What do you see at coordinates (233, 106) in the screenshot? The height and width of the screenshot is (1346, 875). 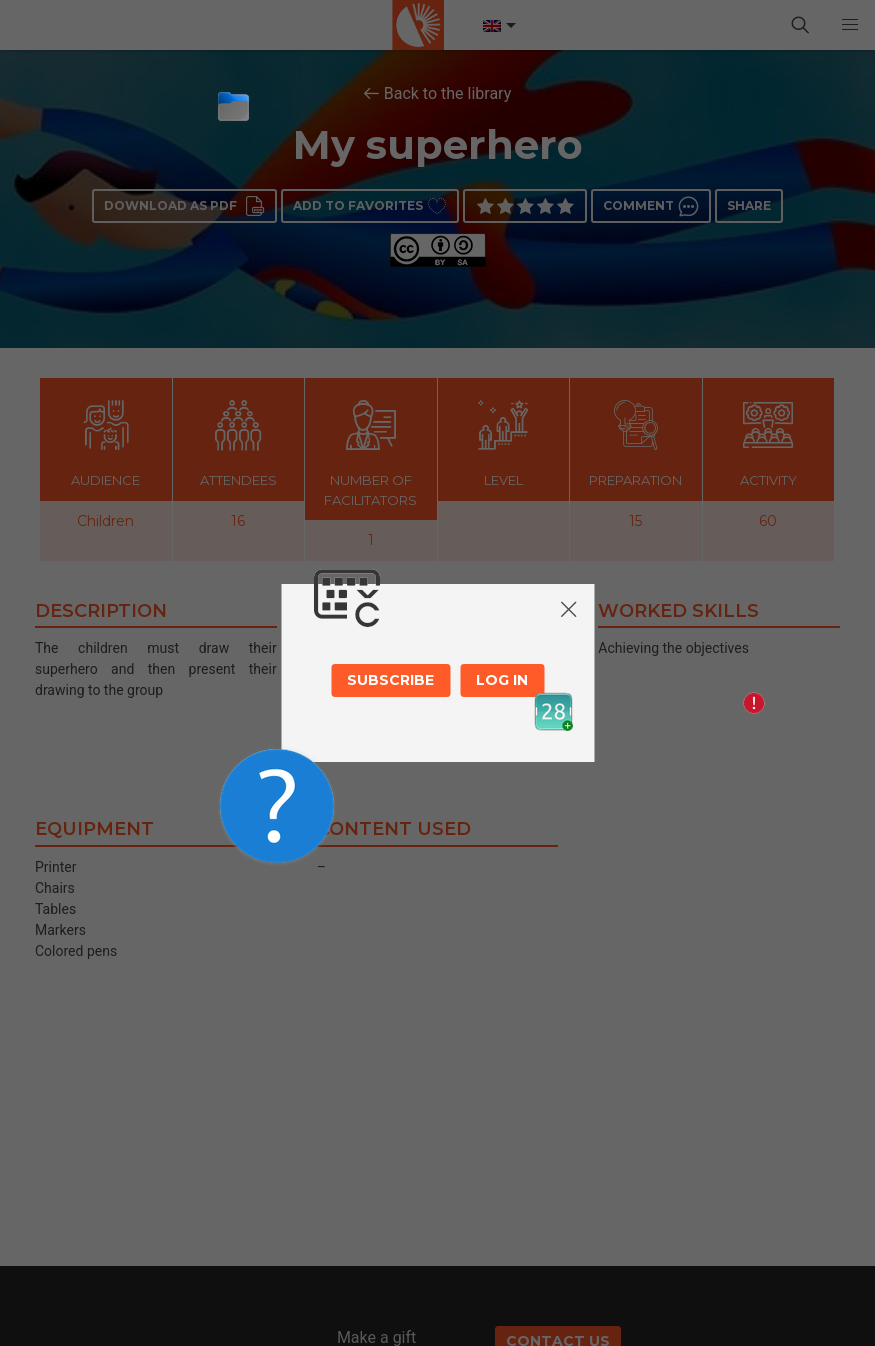 I see `open folder containing files` at bounding box center [233, 106].